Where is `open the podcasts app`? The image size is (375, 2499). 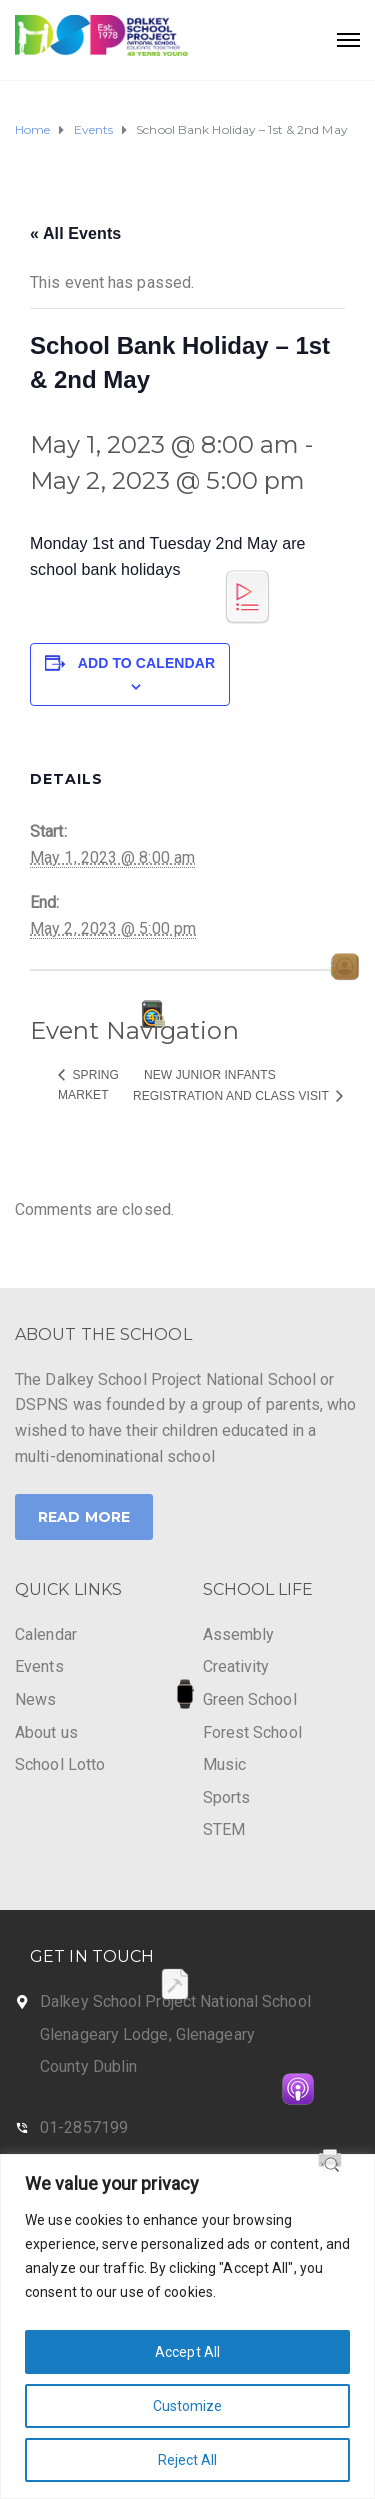
open the podcasts app is located at coordinates (298, 2089).